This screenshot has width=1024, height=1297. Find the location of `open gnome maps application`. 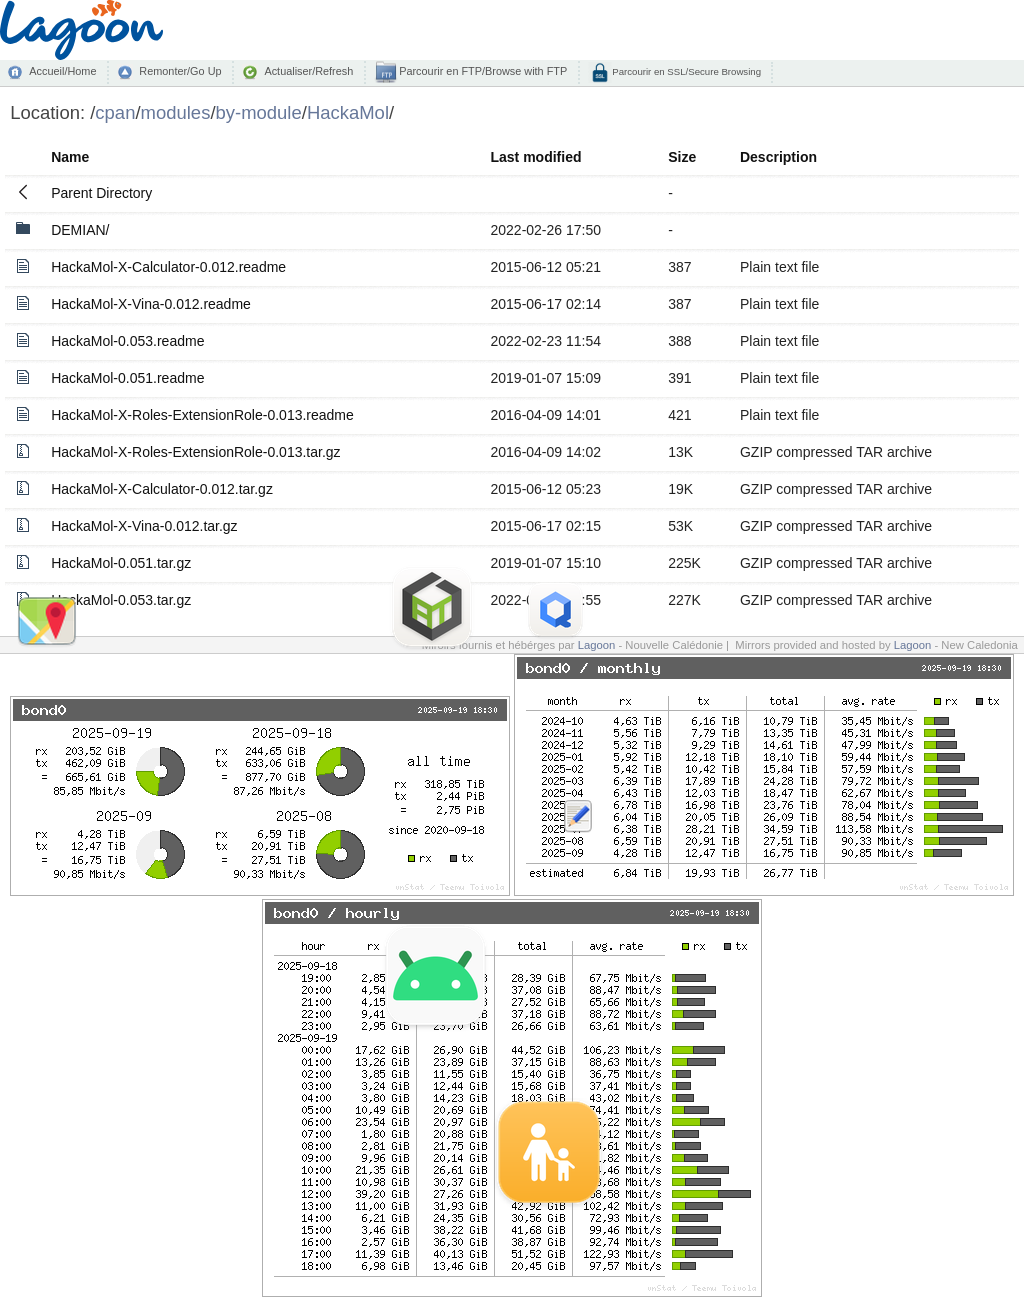

open gnome maps application is located at coordinates (47, 621).